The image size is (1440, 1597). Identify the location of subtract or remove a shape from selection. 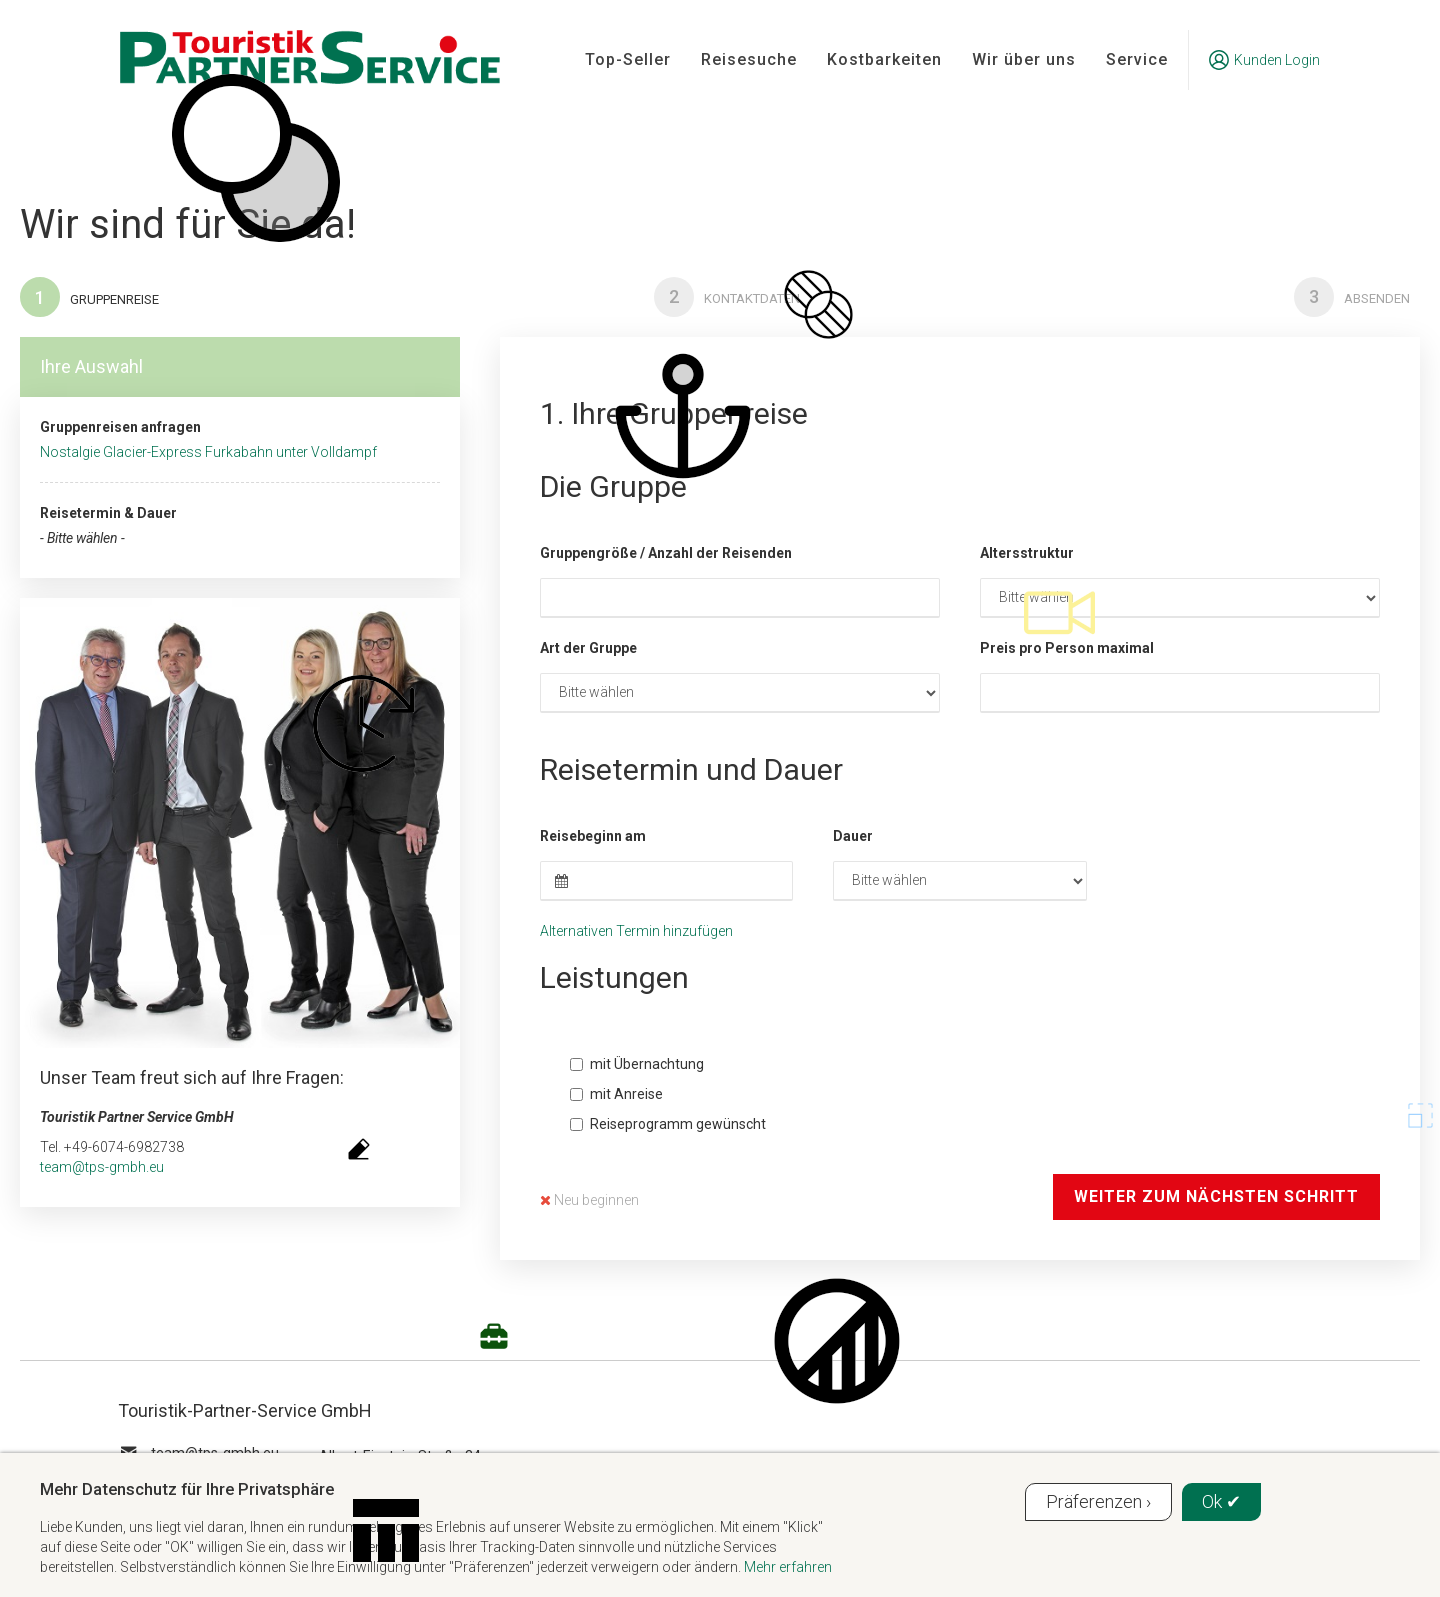
(256, 158).